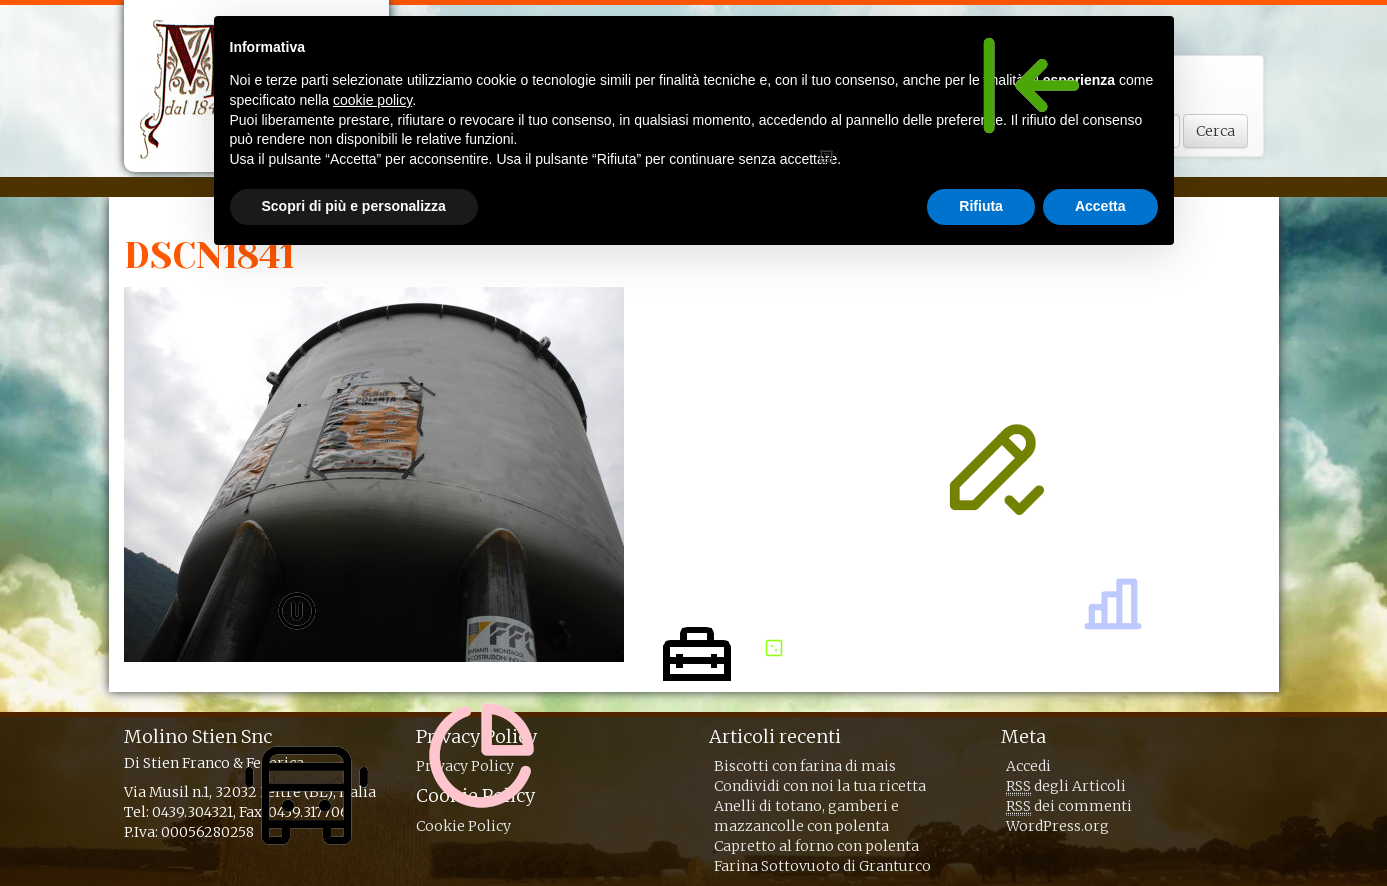 Image resolution: width=1387 pixels, height=886 pixels. I want to click on collapse sidebar or panel, so click(1031, 85).